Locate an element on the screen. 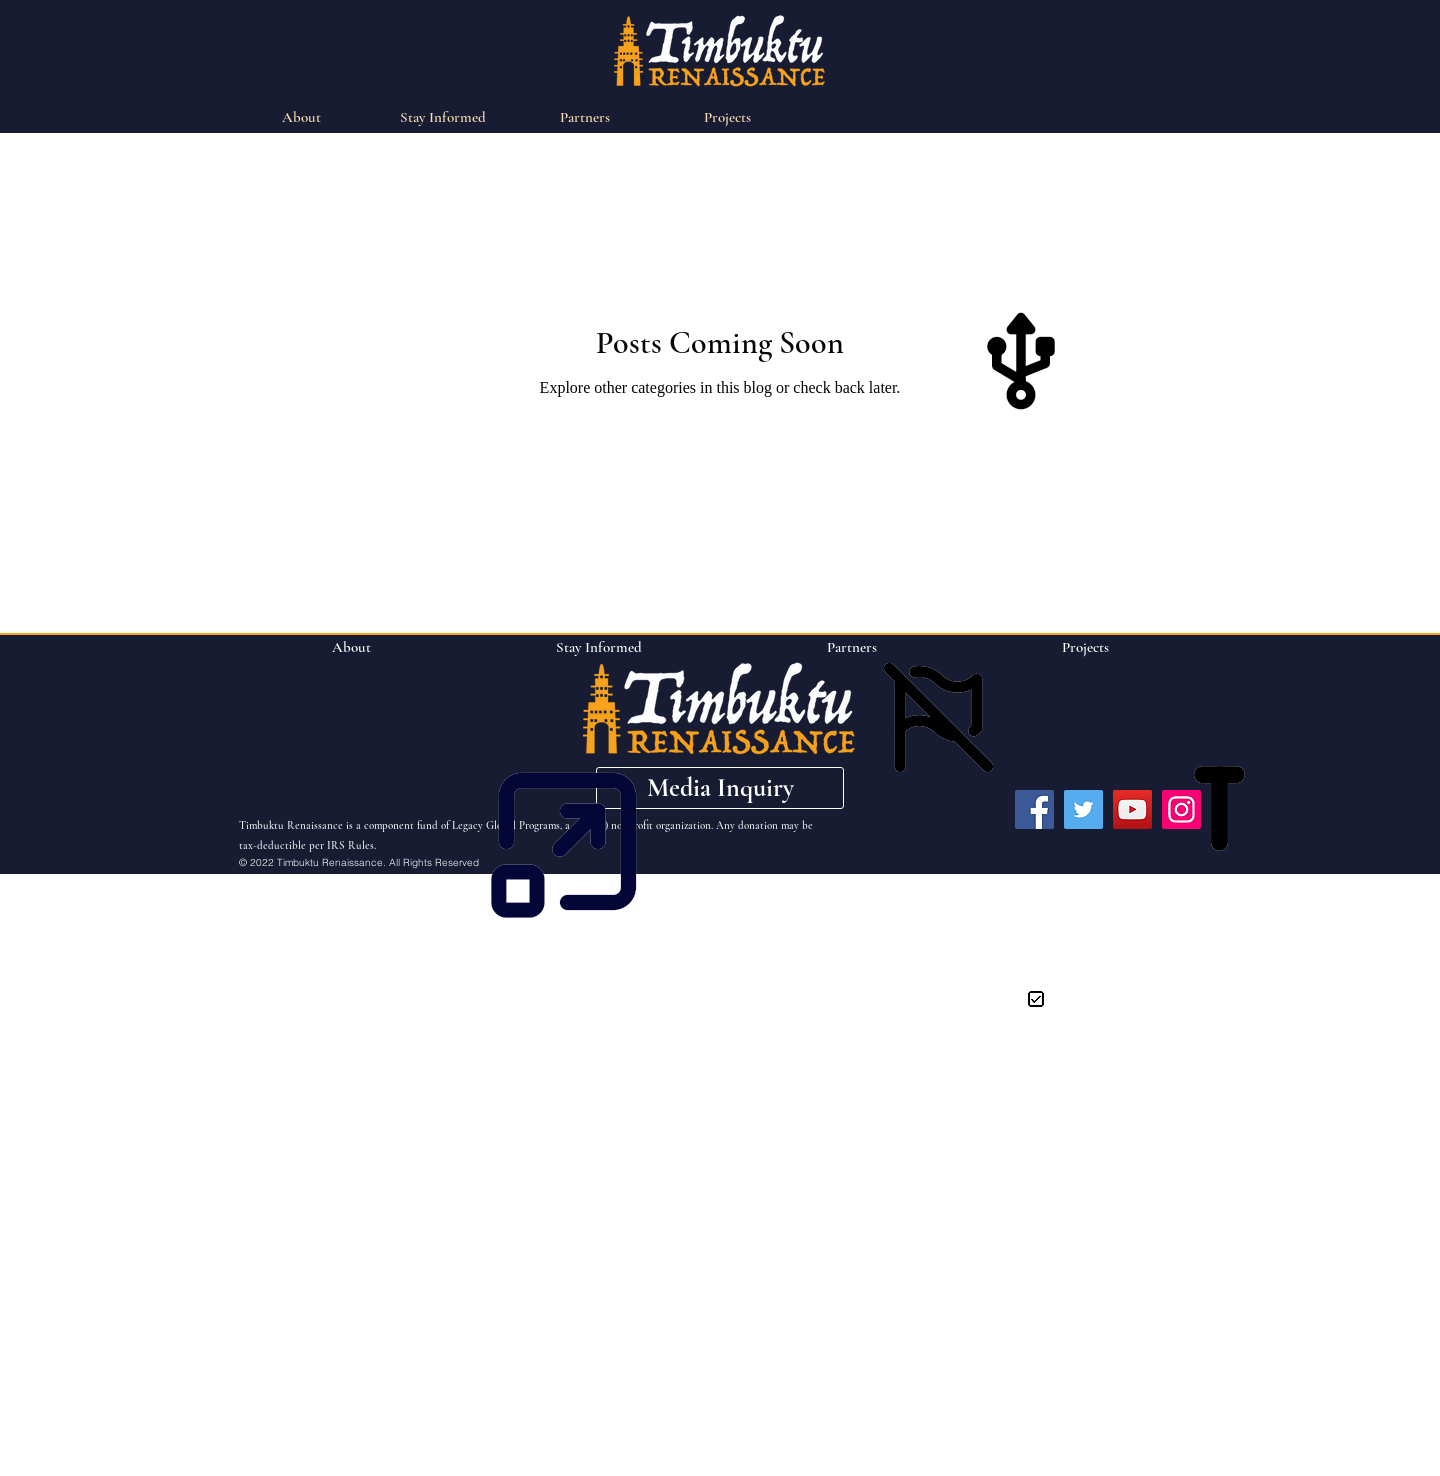  connect a USB device is located at coordinates (1021, 361).